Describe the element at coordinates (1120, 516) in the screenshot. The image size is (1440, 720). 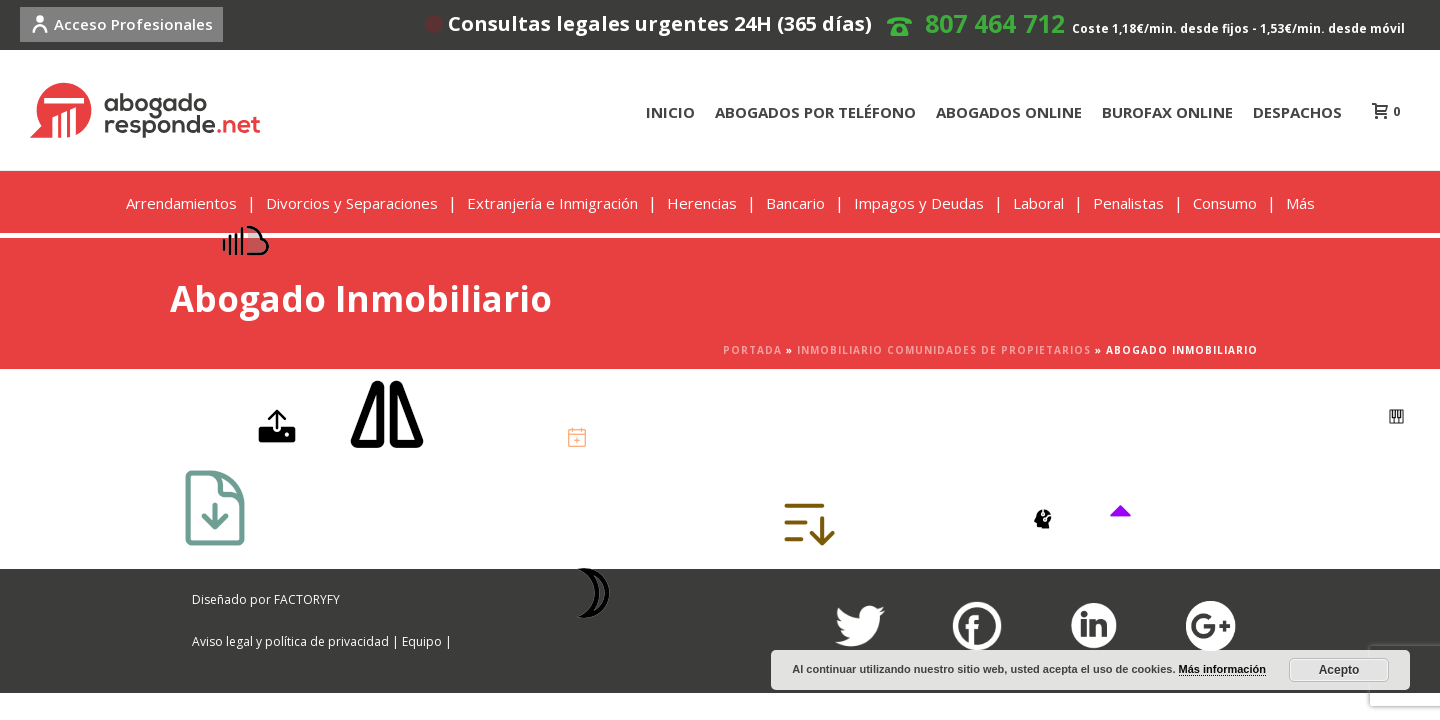
I see `navigate up or go to previous item` at that location.